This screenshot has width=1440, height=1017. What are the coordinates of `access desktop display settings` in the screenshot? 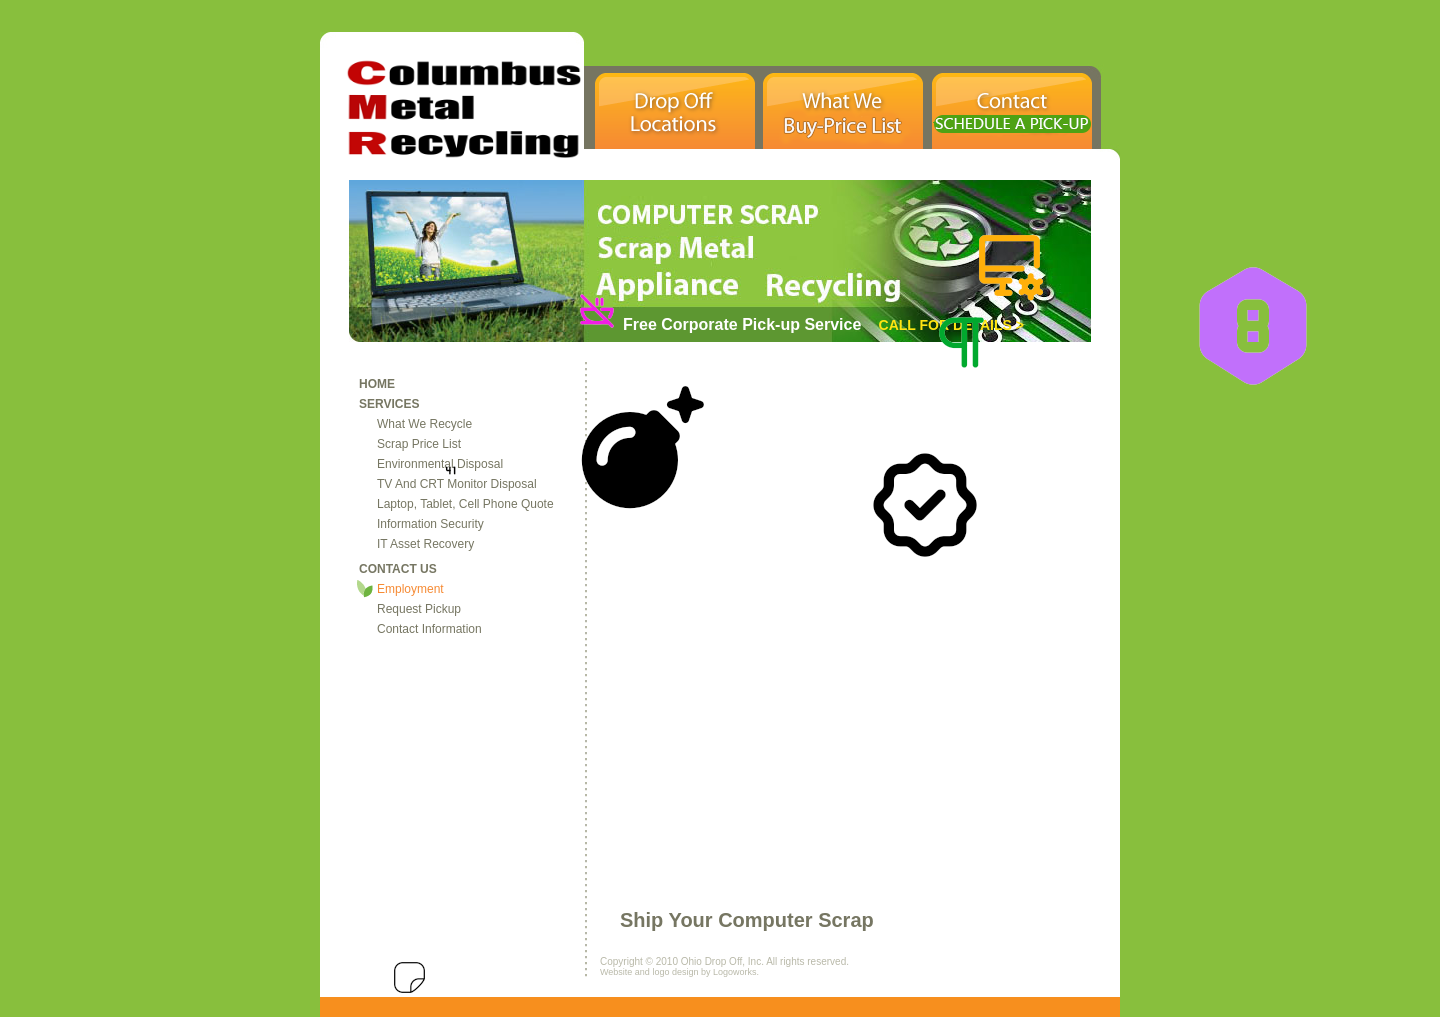 It's located at (1009, 265).